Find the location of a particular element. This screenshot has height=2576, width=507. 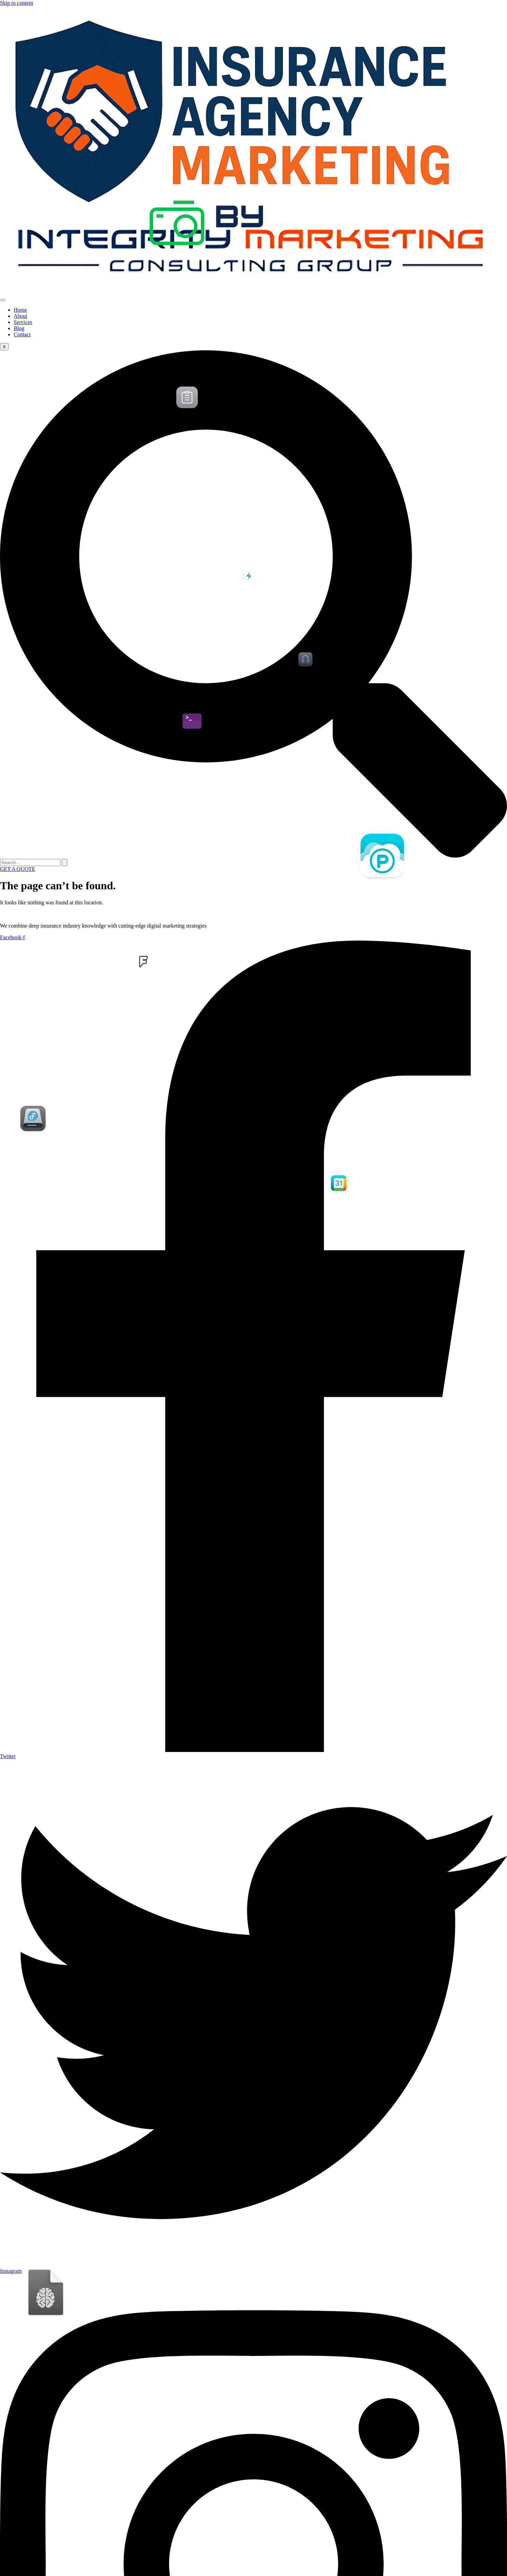

access clipboard history is located at coordinates (187, 397).